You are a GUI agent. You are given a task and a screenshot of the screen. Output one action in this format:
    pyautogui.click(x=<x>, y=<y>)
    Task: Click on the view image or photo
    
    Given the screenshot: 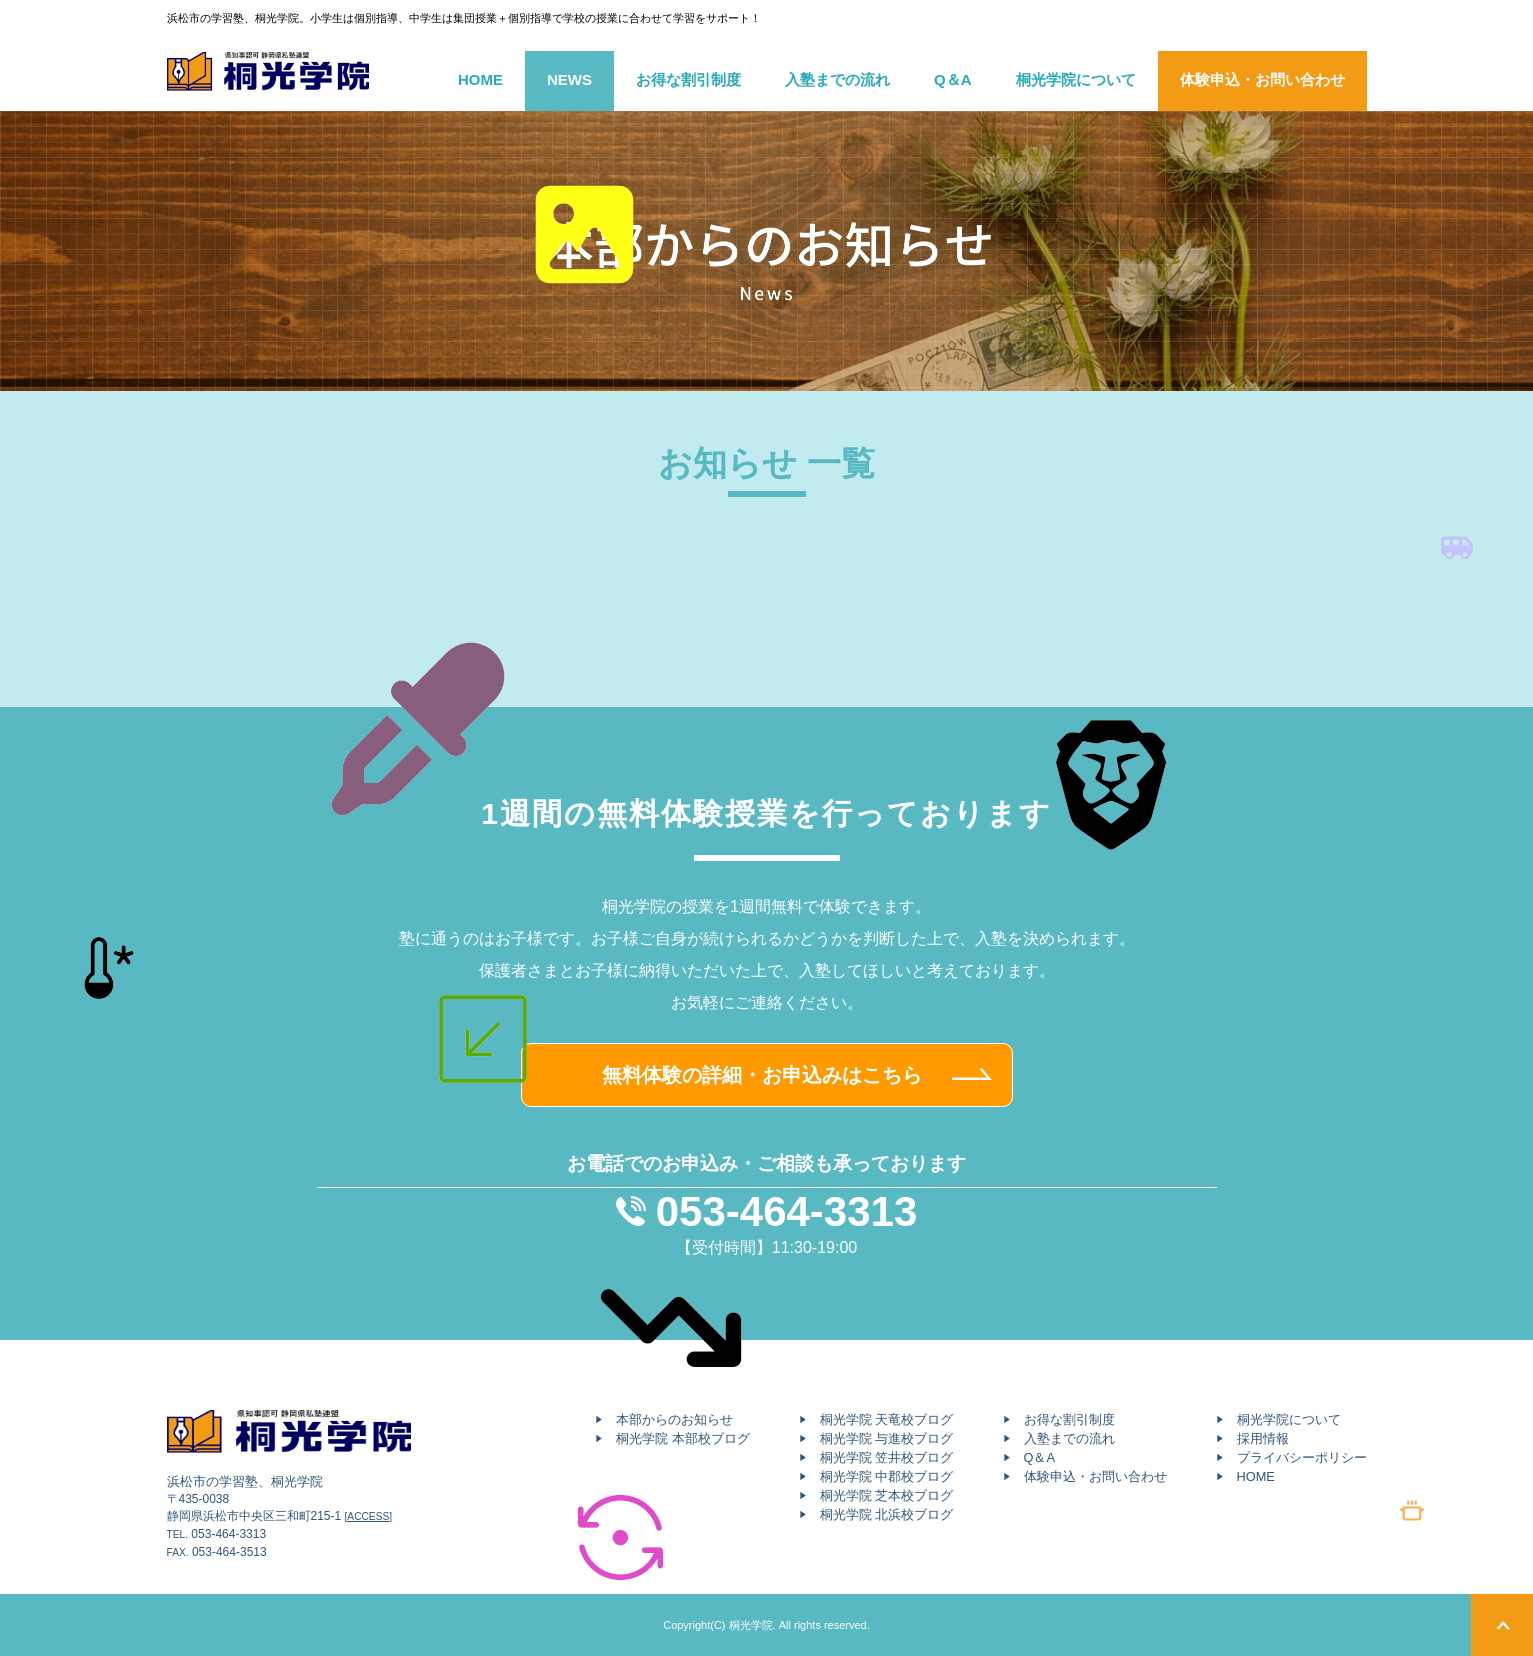 What is the action you would take?
    pyautogui.click(x=584, y=234)
    